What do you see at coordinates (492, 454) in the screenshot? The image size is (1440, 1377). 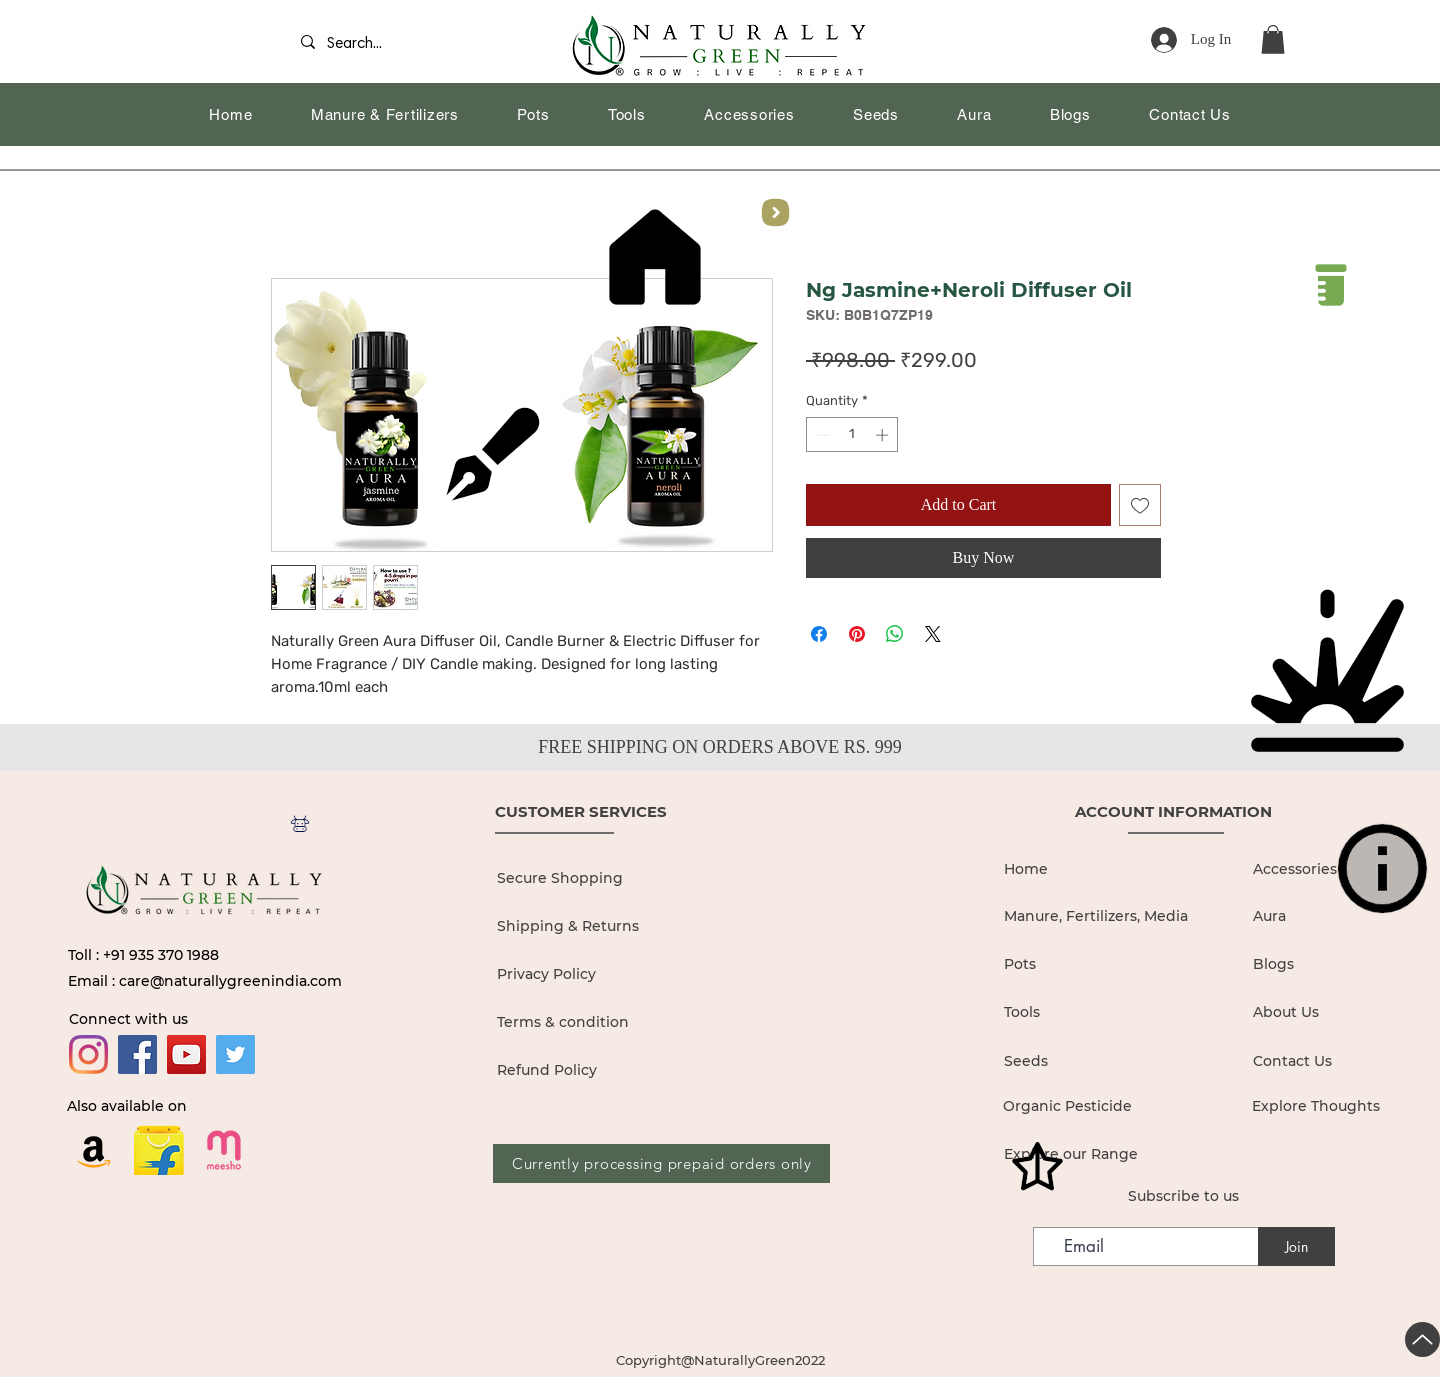 I see `compose or write new content` at bounding box center [492, 454].